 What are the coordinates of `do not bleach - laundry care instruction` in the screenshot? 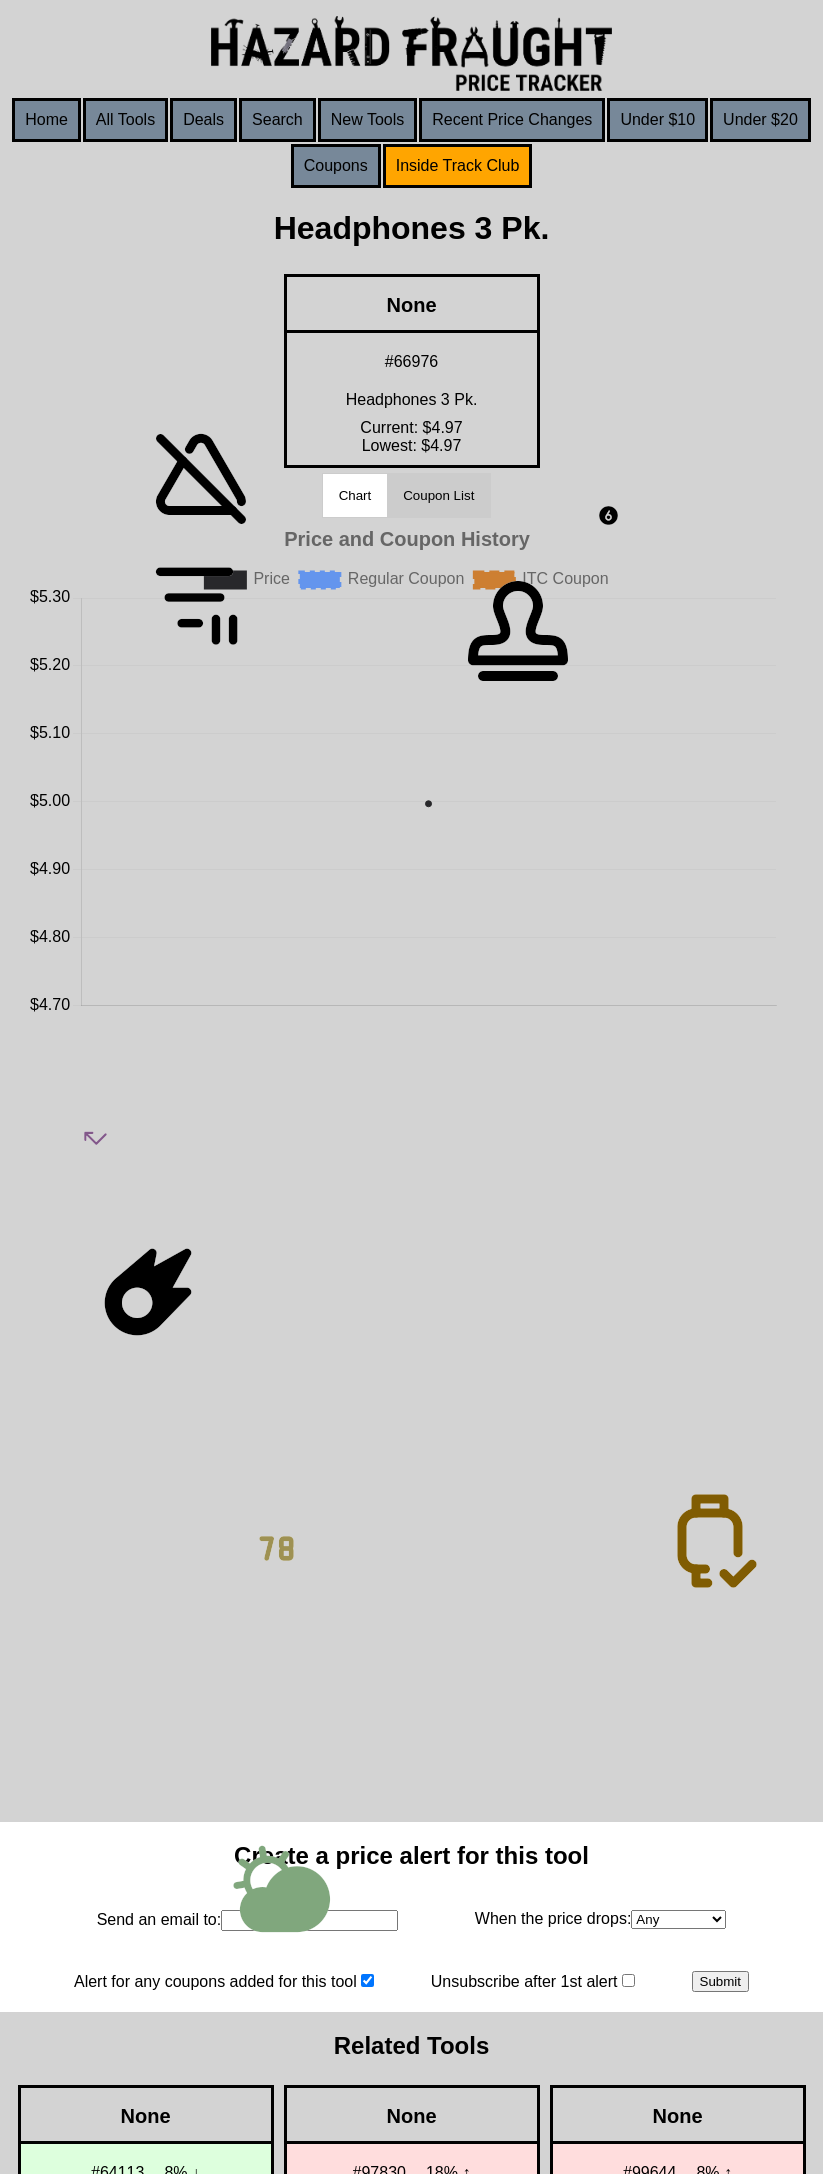 It's located at (201, 479).